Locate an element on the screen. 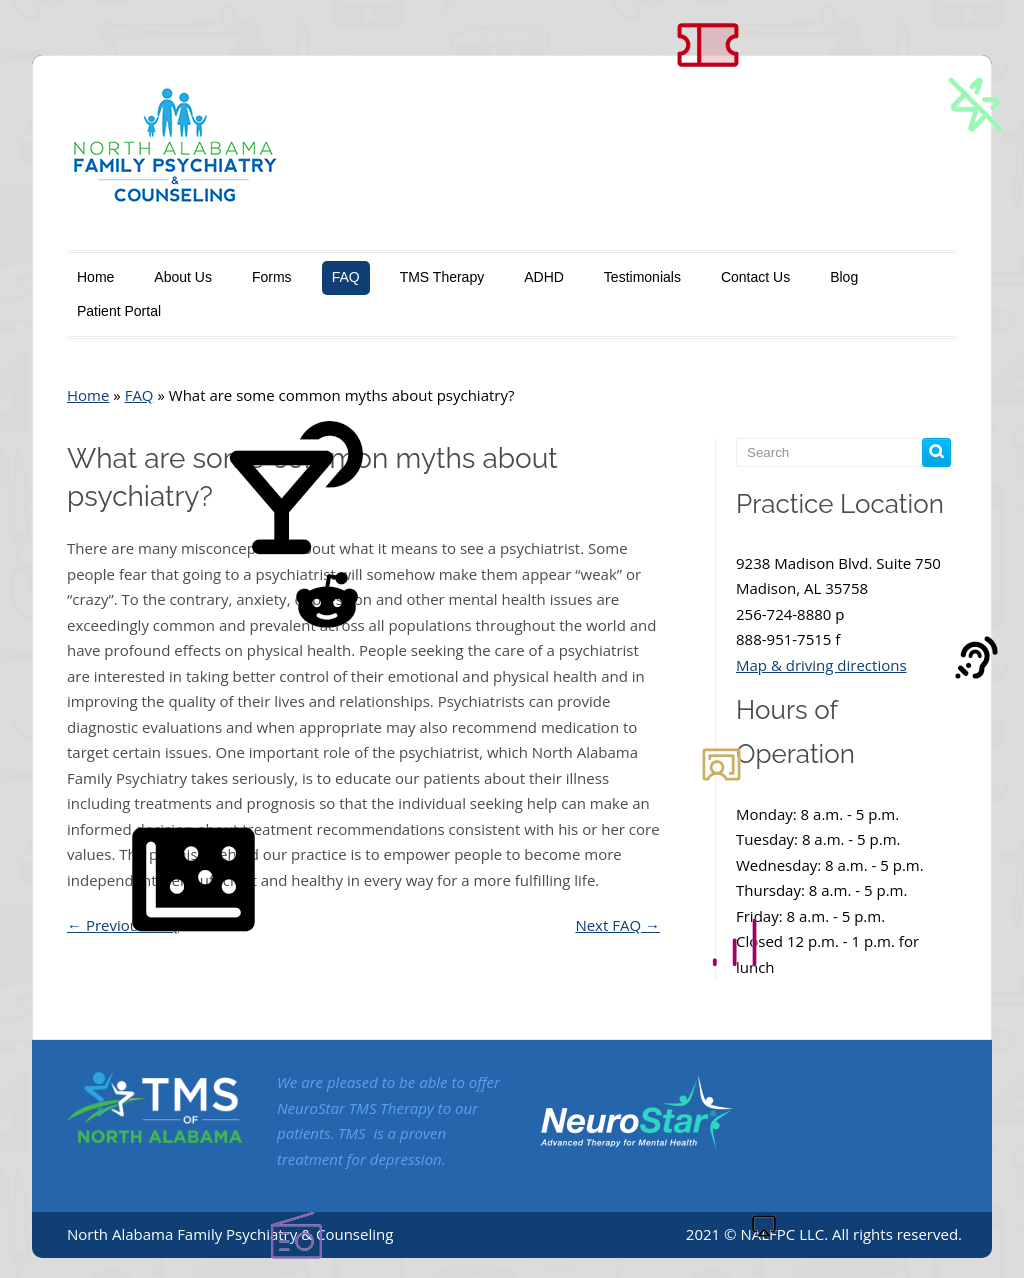 This screenshot has width=1024, height=1278. view scatter plot data visualization is located at coordinates (193, 879).